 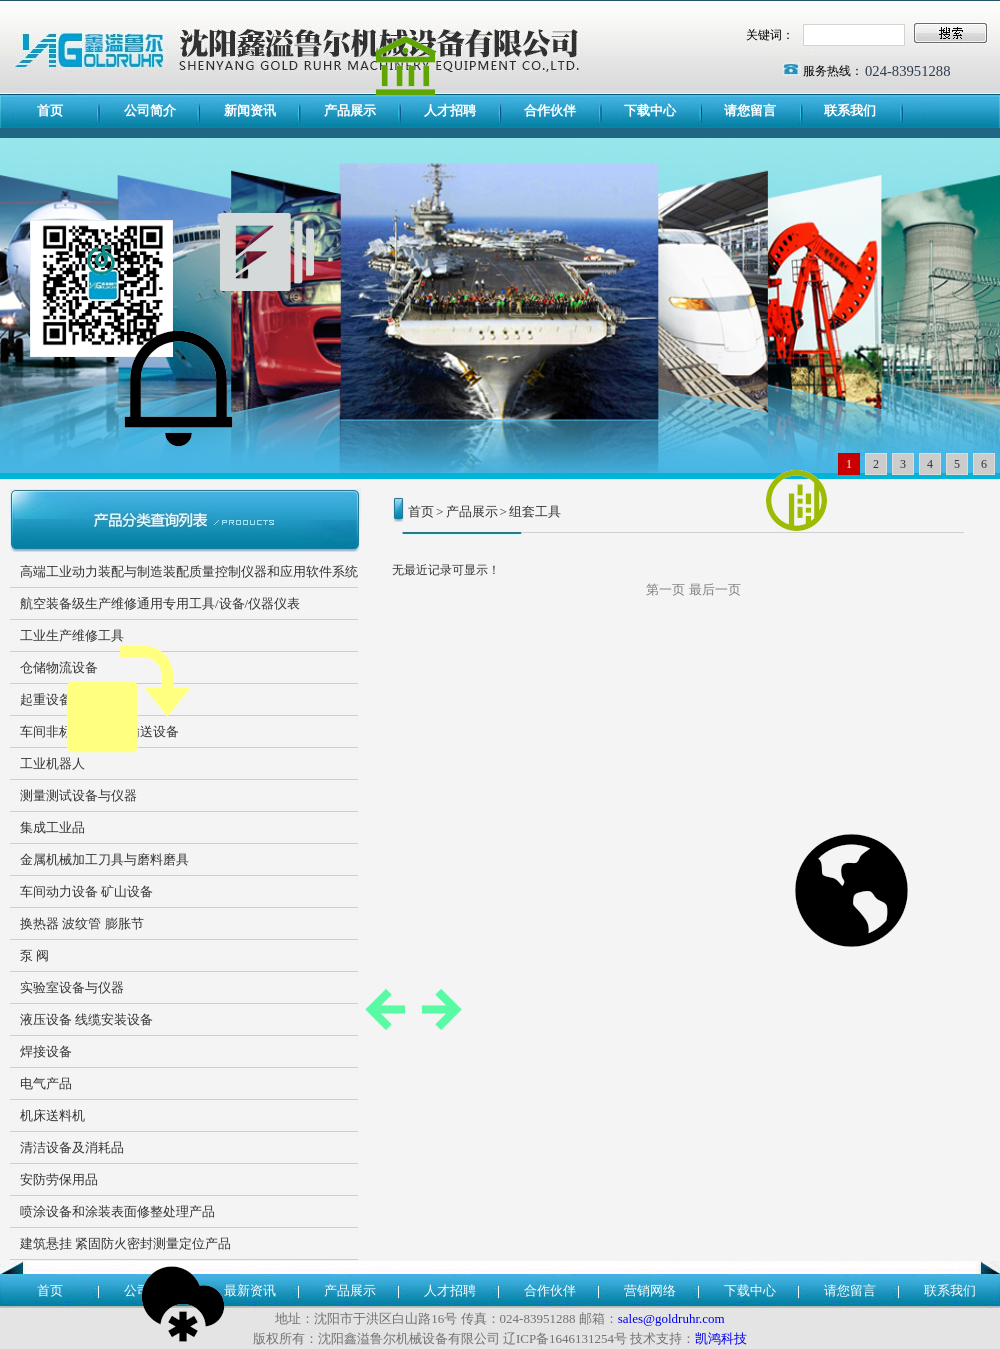 I want to click on open Formstack form builder, so click(x=267, y=252).